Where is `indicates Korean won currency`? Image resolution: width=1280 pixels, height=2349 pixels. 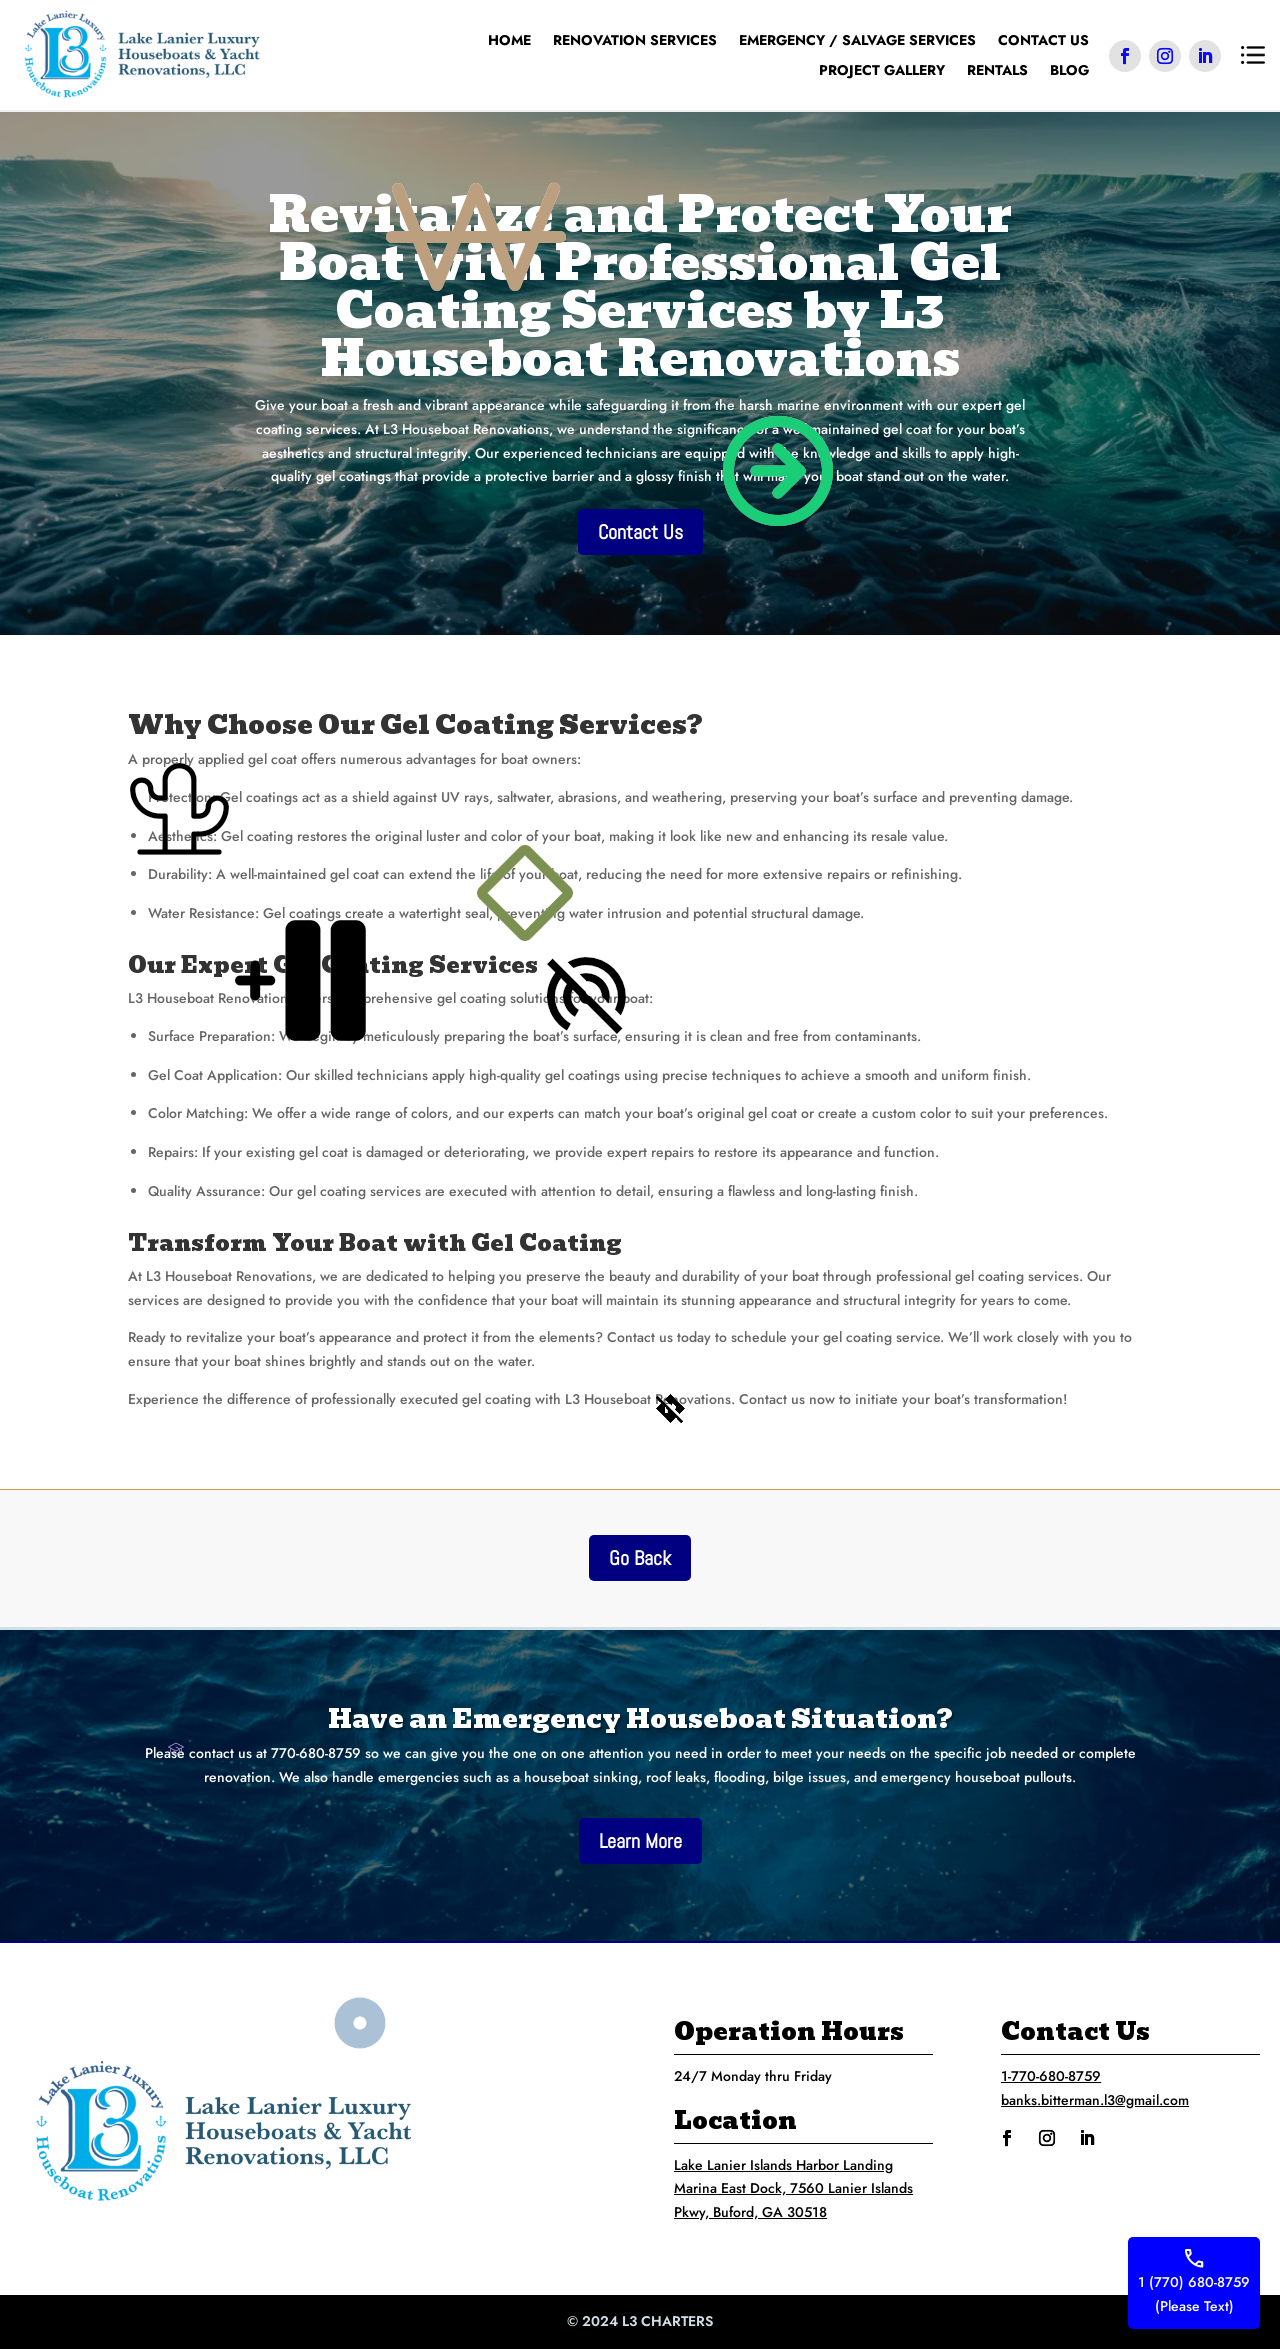 indicates Korean won currency is located at coordinates (476, 231).